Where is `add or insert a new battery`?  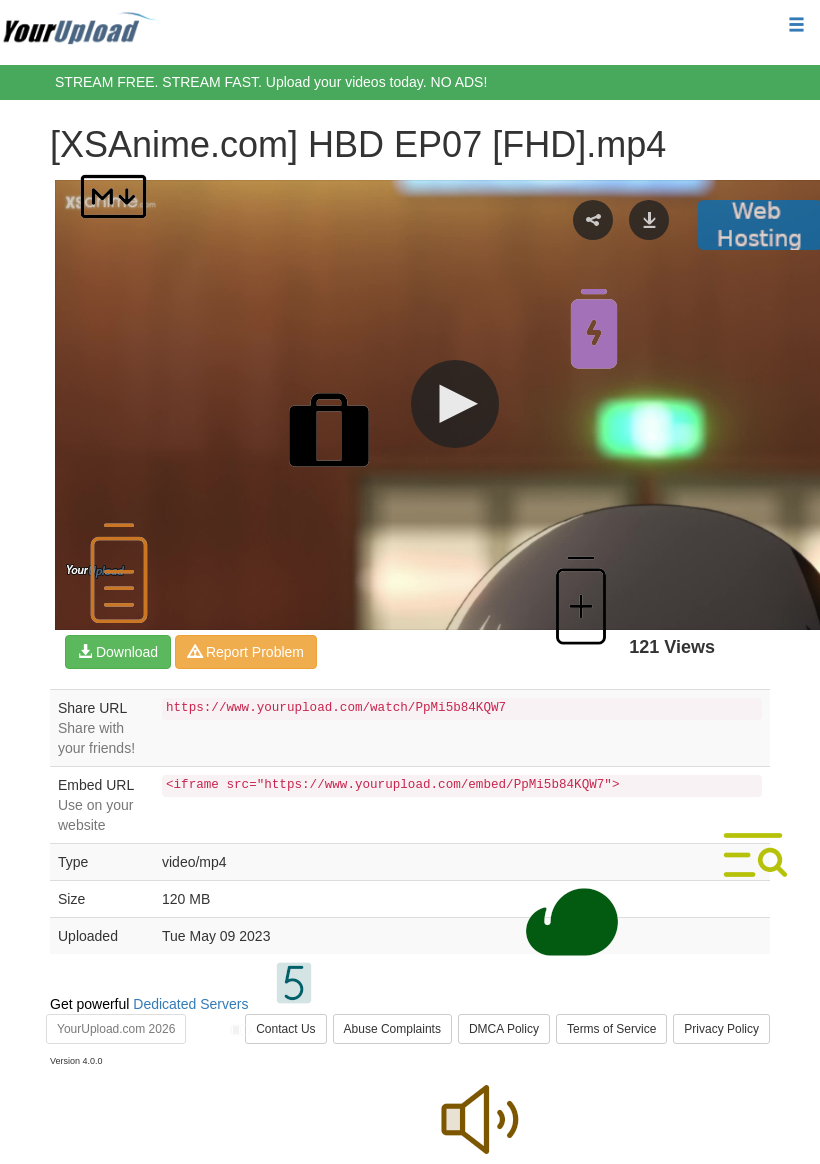 add or insert a new battery is located at coordinates (581, 602).